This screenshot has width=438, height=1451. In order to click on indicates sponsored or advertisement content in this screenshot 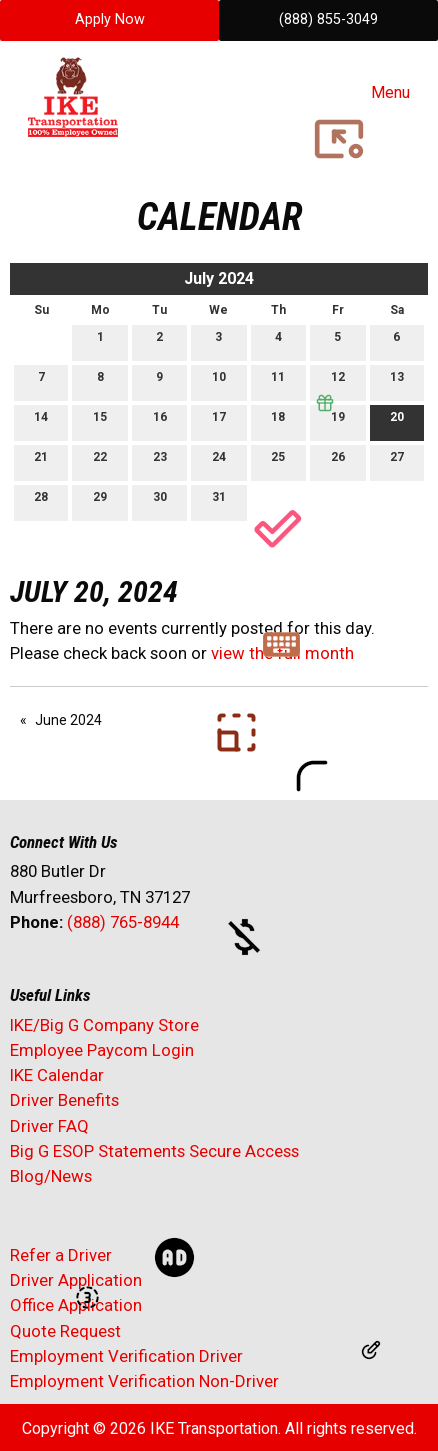, I will do `click(174, 1257)`.